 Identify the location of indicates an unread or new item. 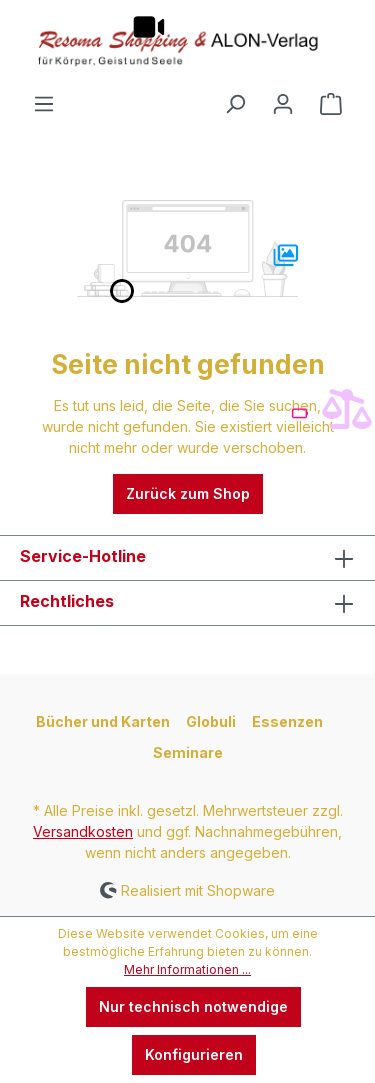
(122, 291).